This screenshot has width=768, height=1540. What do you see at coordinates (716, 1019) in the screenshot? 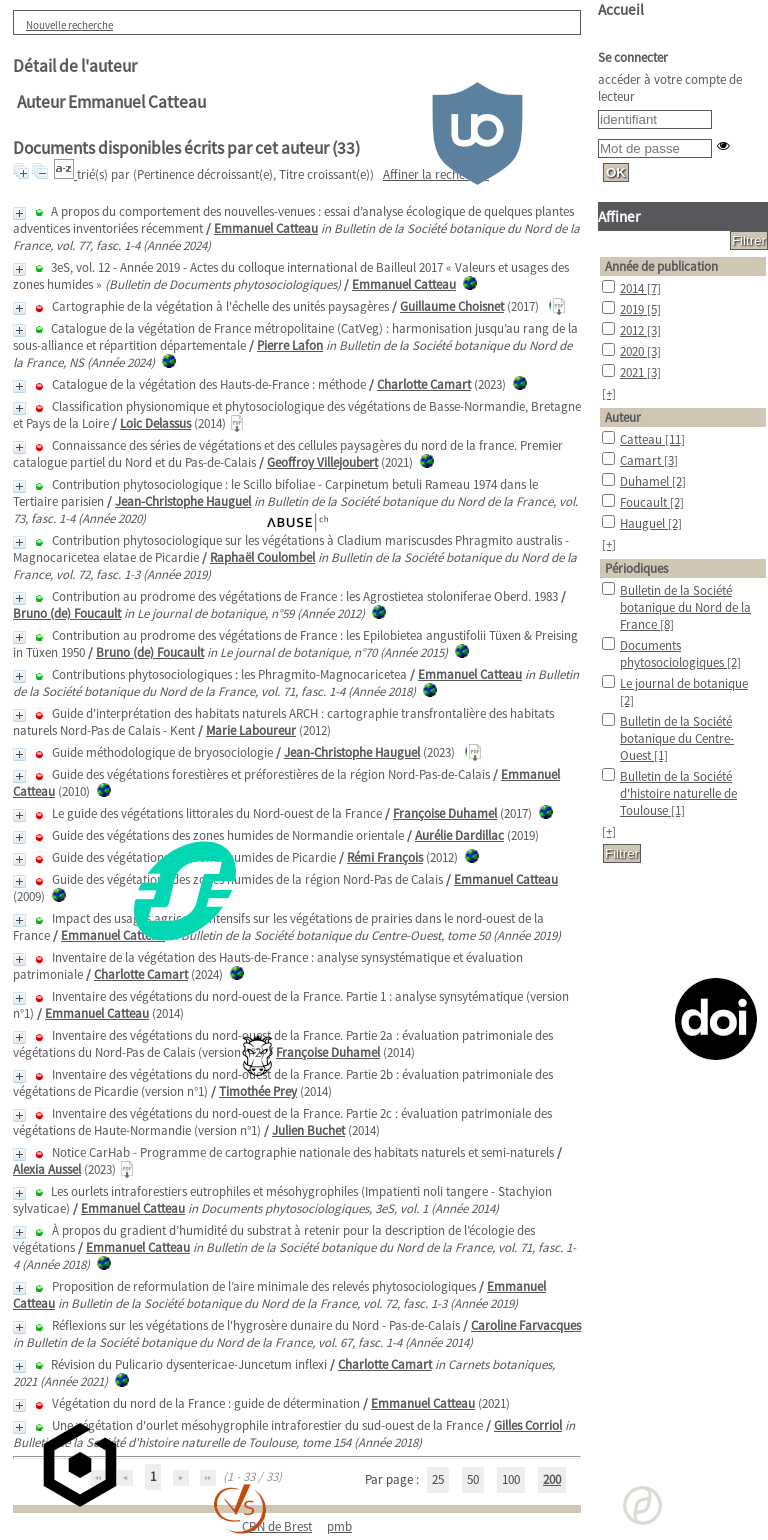
I see `digital object identifier (DOI) logo` at bounding box center [716, 1019].